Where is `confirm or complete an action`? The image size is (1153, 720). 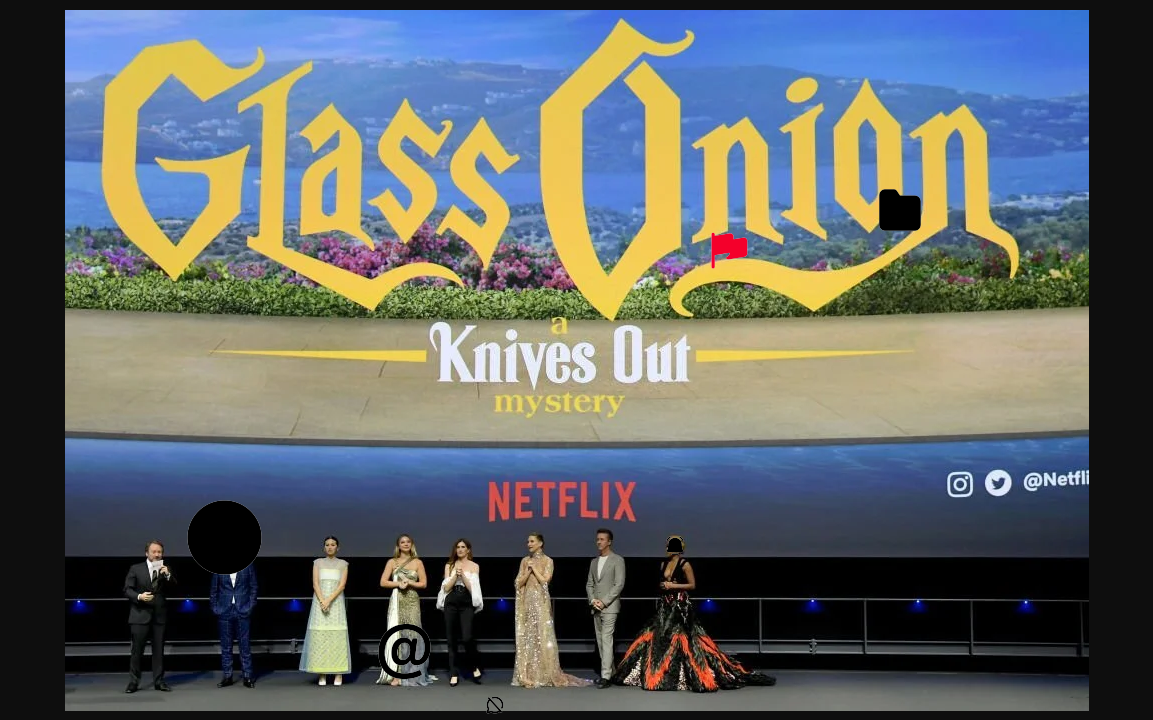 confirm or complete an action is located at coordinates (224, 537).